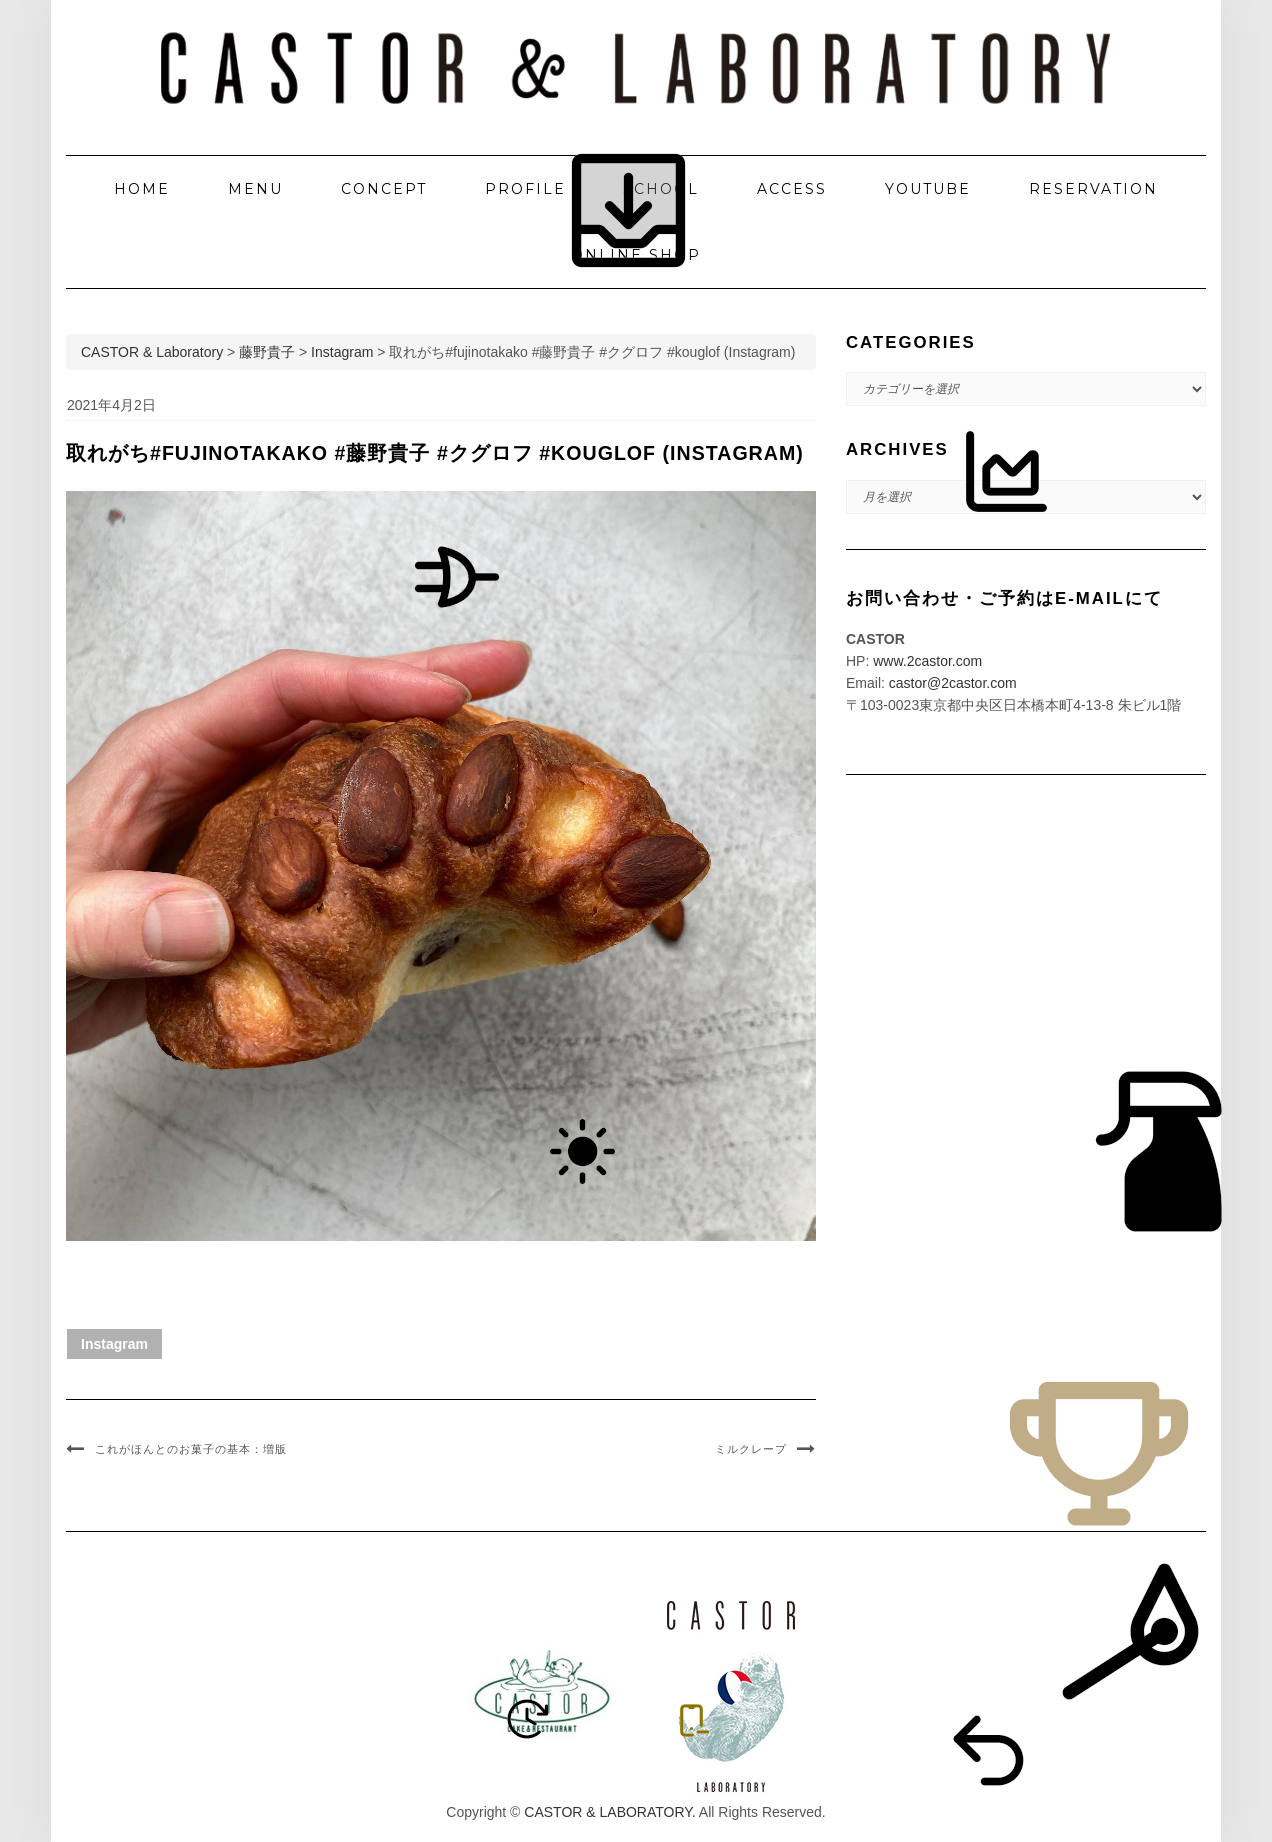 The width and height of the screenshot is (1272, 1842). I want to click on view achievements or awards, so click(1099, 1448).